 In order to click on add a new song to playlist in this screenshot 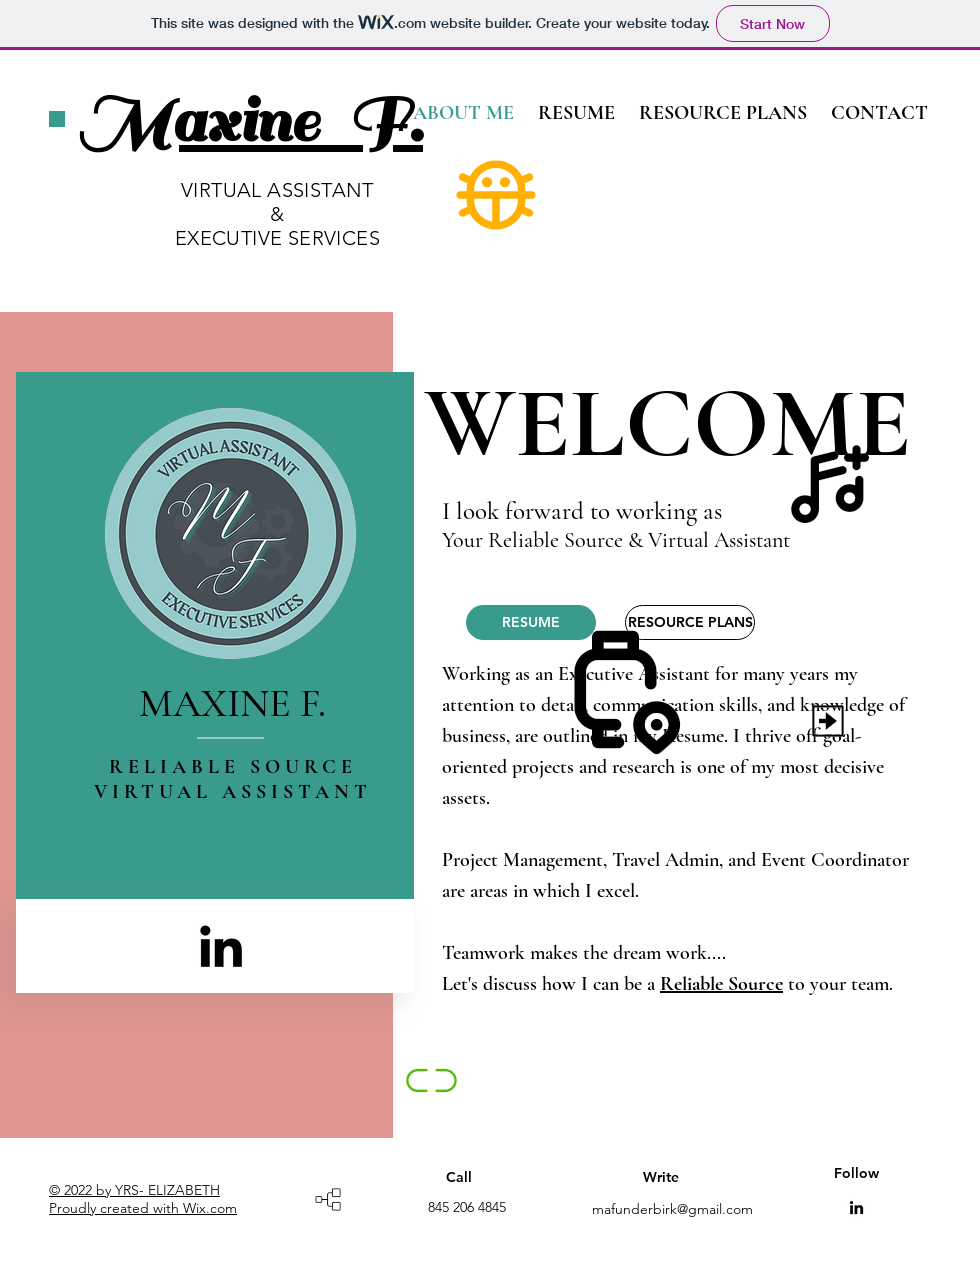, I will do `click(831, 485)`.